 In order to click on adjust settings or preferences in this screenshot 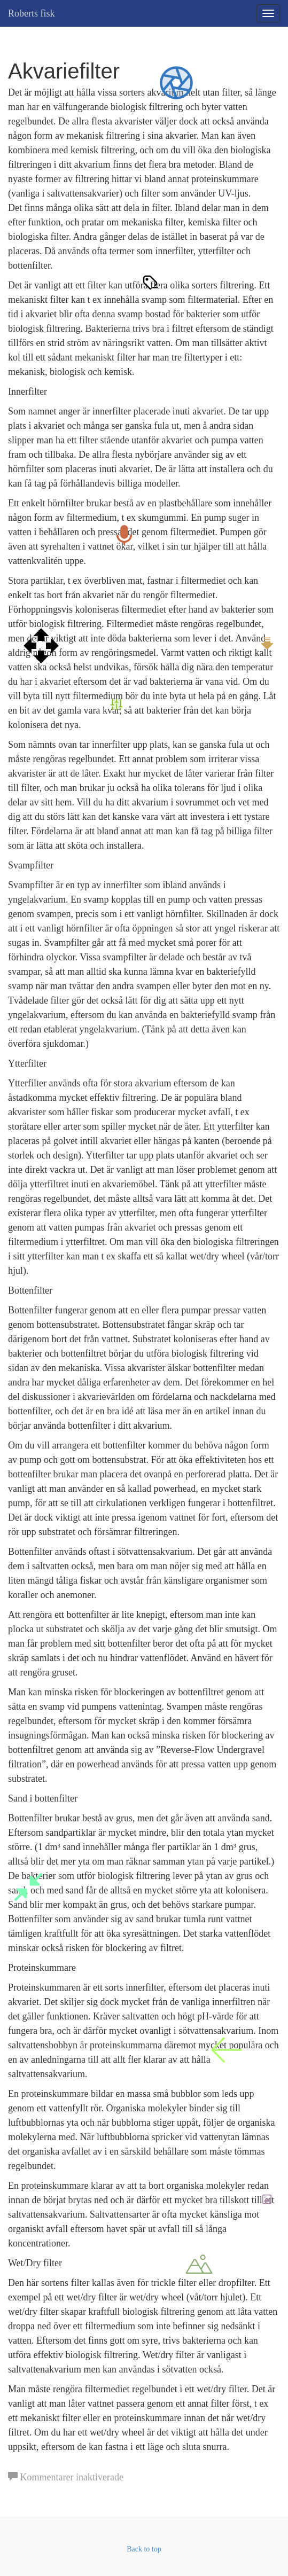, I will do `click(116, 704)`.